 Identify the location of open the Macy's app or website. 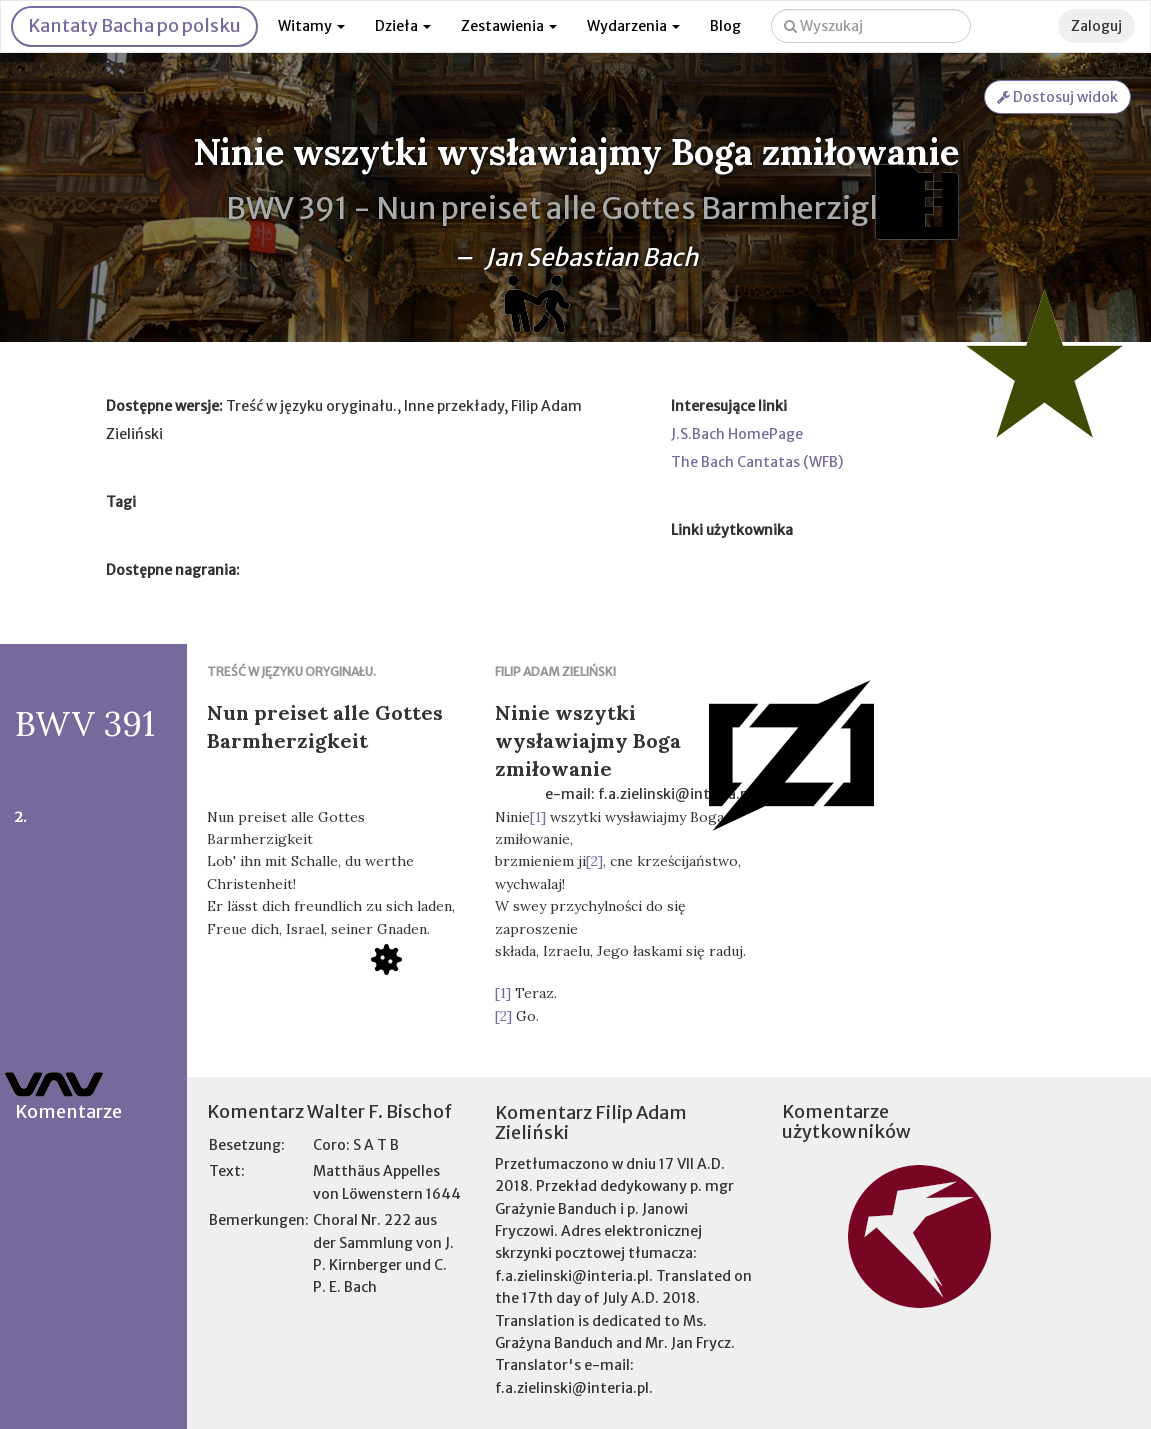
(1044, 363).